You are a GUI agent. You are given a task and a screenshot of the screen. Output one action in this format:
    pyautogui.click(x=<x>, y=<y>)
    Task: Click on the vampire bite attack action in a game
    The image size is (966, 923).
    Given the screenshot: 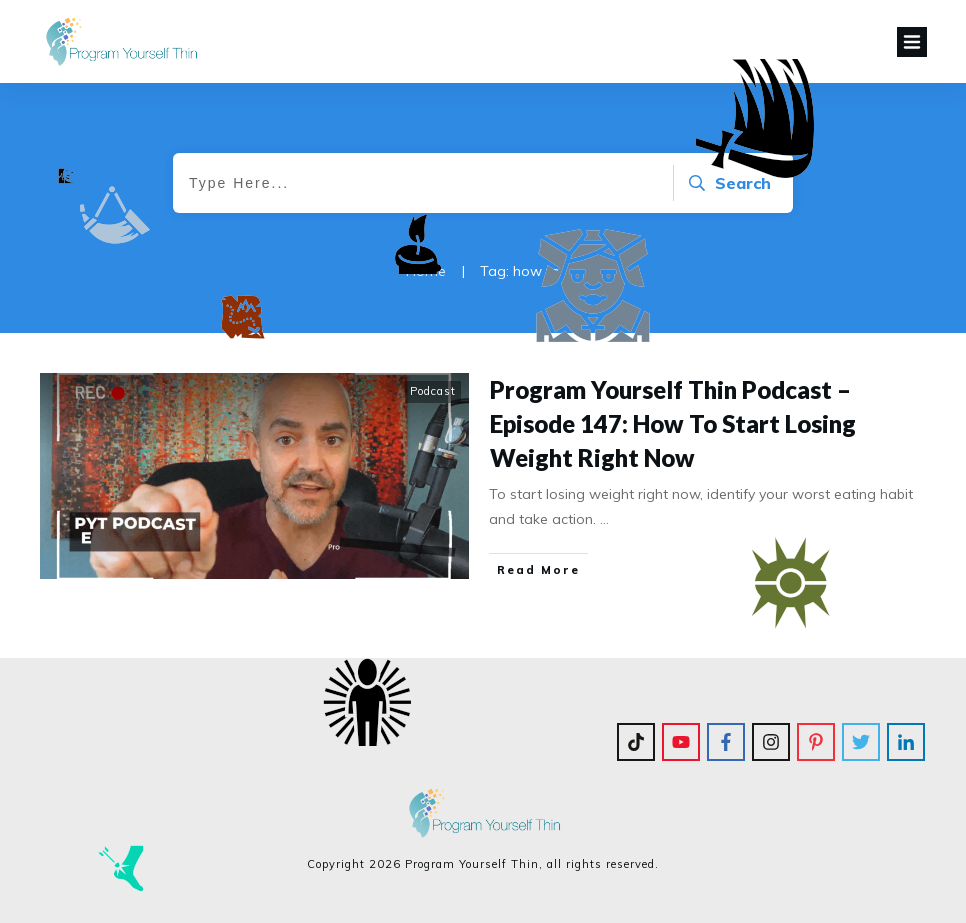 What is the action you would take?
    pyautogui.click(x=66, y=176)
    